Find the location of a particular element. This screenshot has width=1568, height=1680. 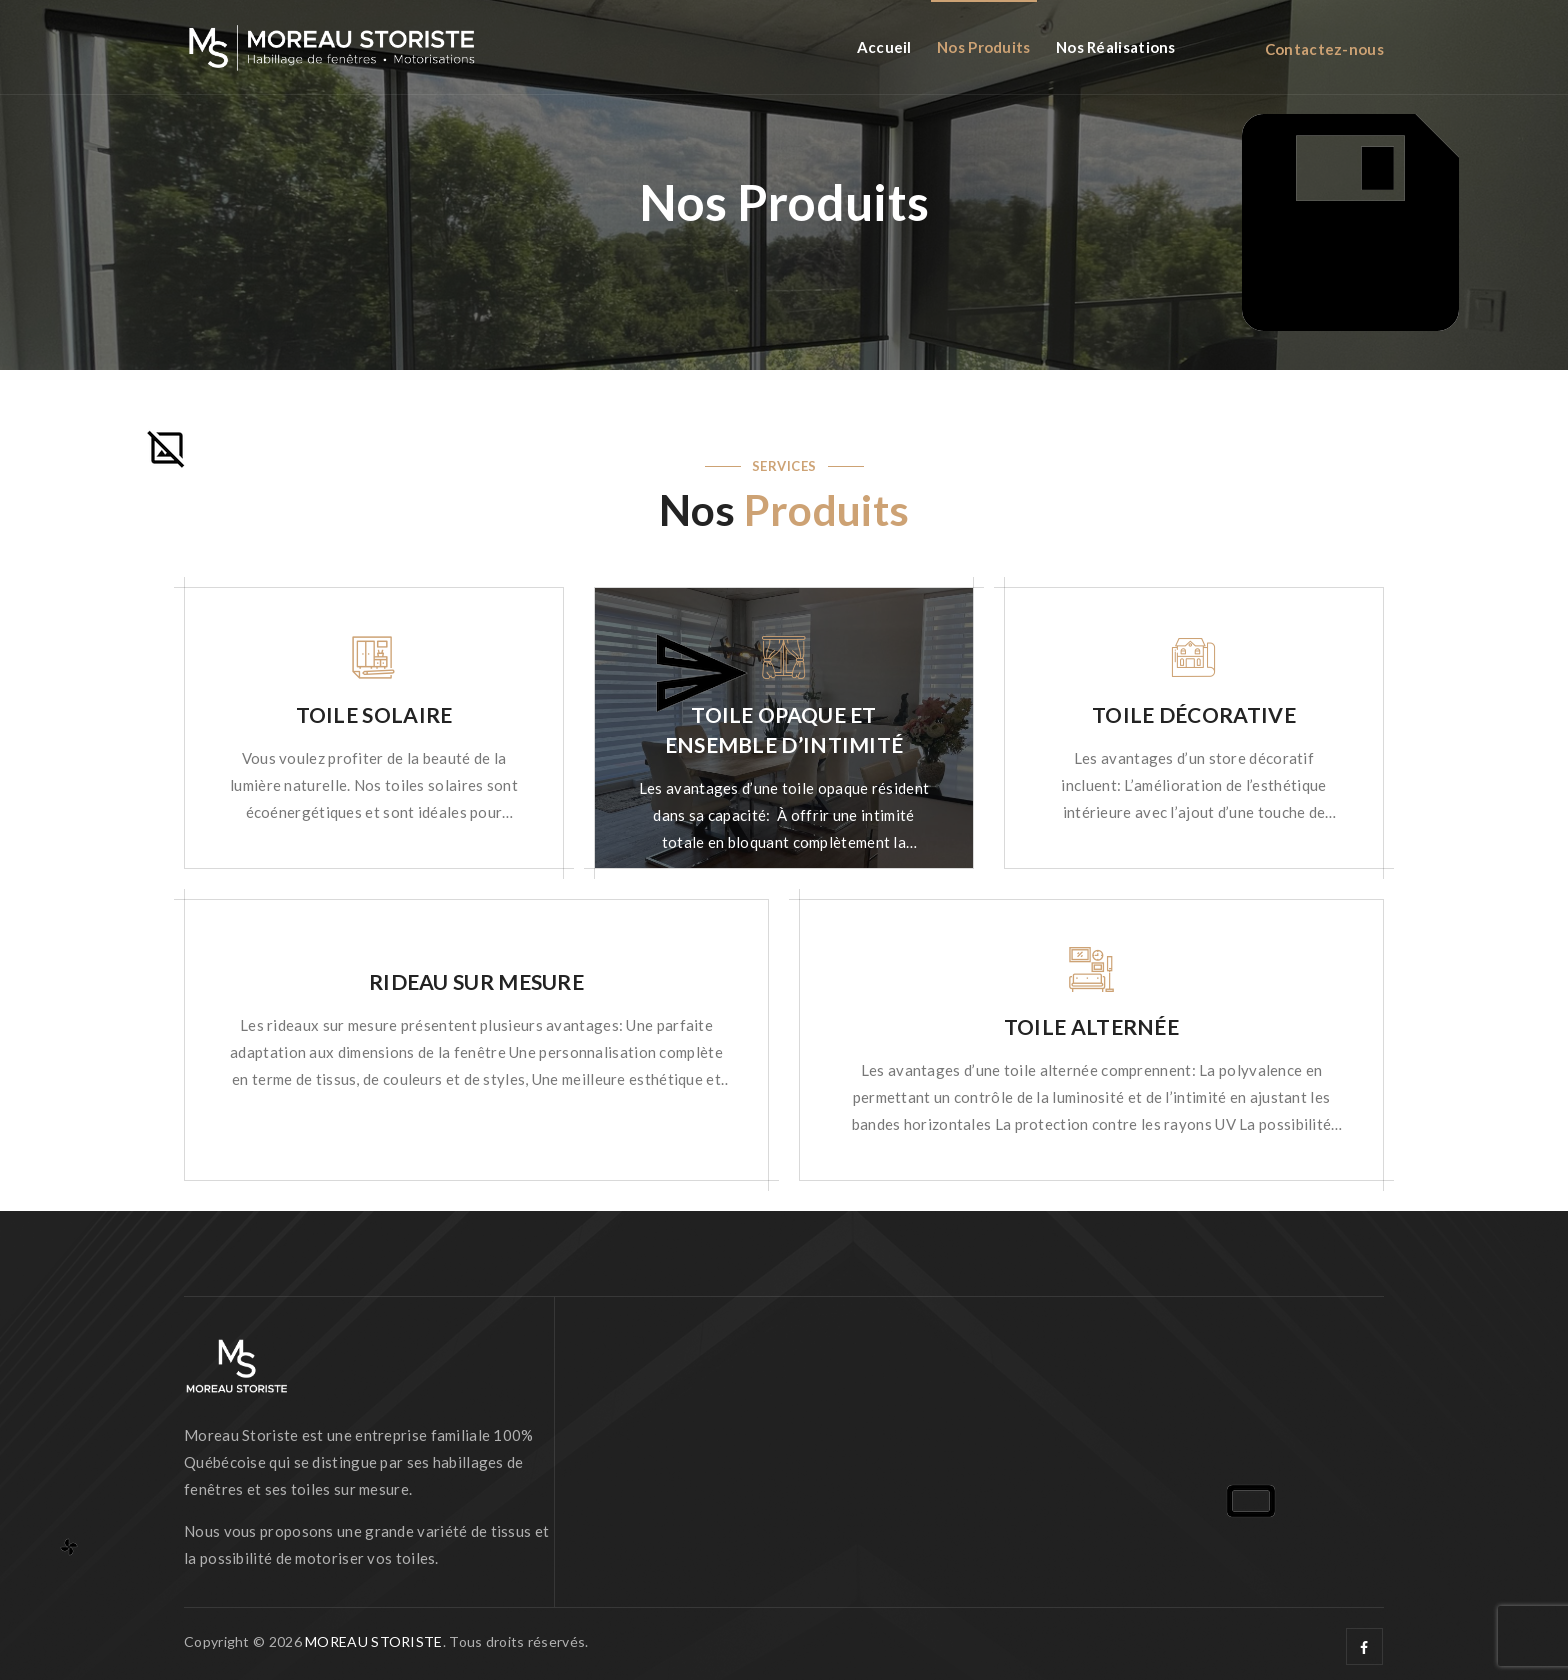

send a message or email is located at coordinates (700, 673).